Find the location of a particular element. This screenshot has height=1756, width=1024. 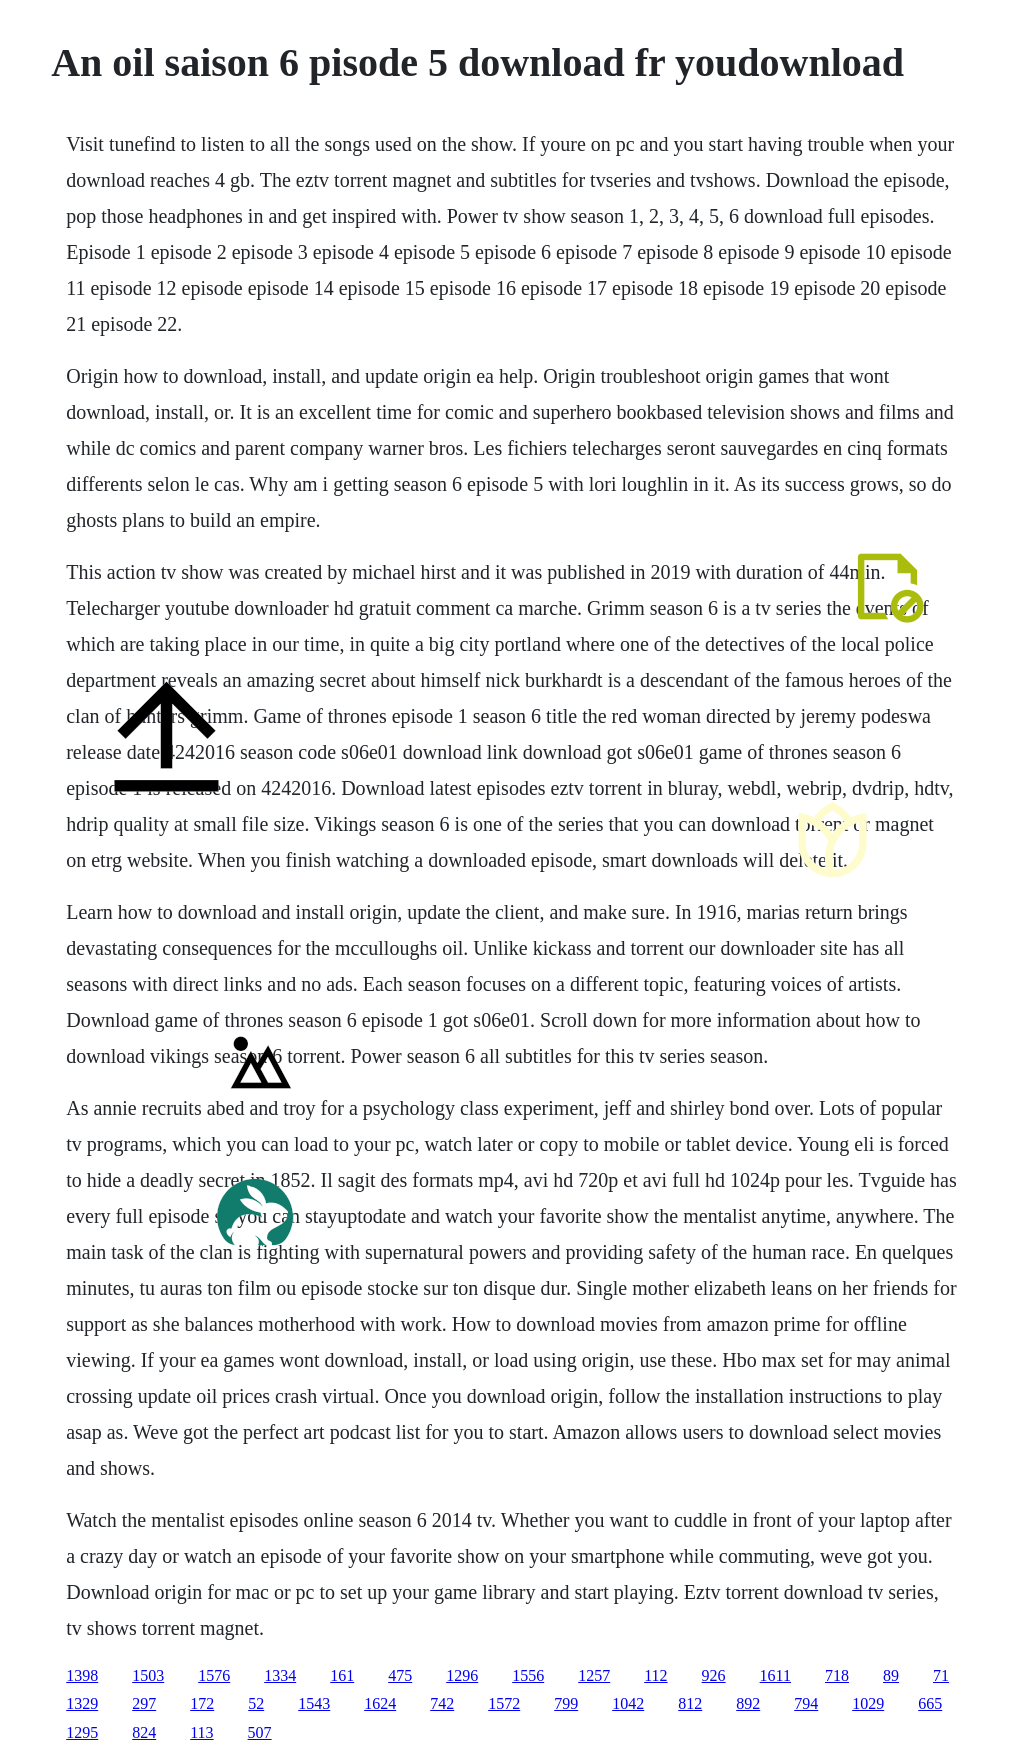

view landscape or nature photos is located at coordinates (259, 1062).